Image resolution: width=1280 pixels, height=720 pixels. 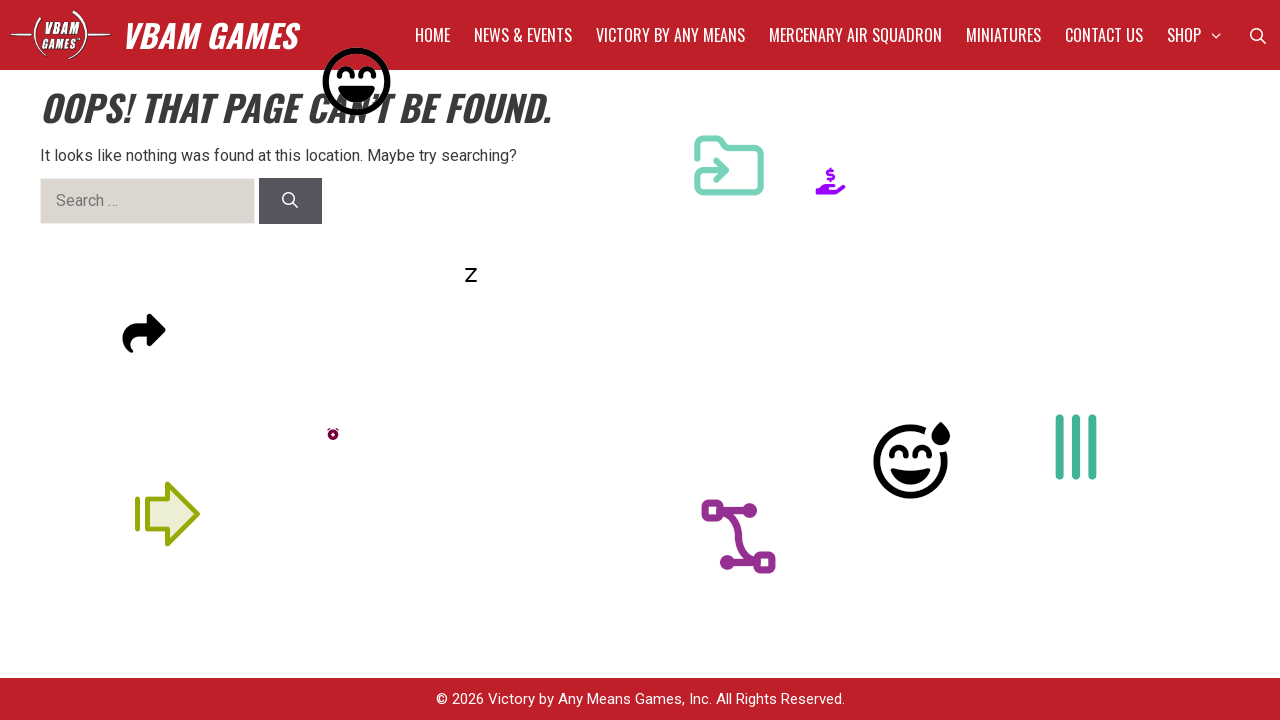 I want to click on react with a nervous or relieved expression, so click(x=910, y=461).